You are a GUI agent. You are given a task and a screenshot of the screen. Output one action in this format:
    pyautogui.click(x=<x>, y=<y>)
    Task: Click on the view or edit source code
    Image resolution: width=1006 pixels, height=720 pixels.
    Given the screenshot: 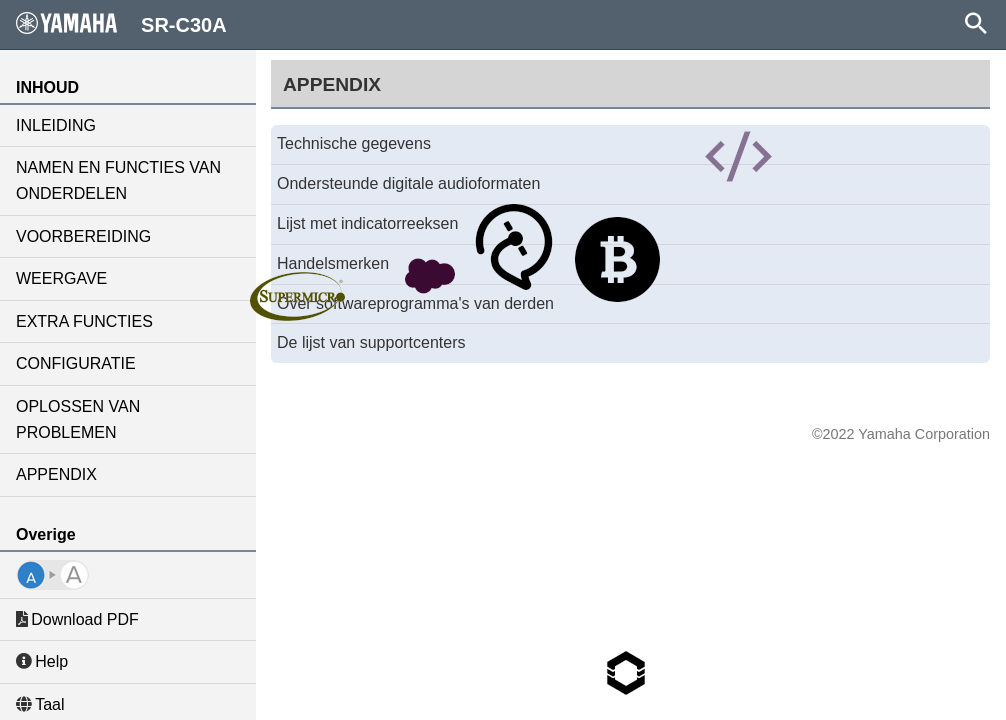 What is the action you would take?
    pyautogui.click(x=738, y=156)
    